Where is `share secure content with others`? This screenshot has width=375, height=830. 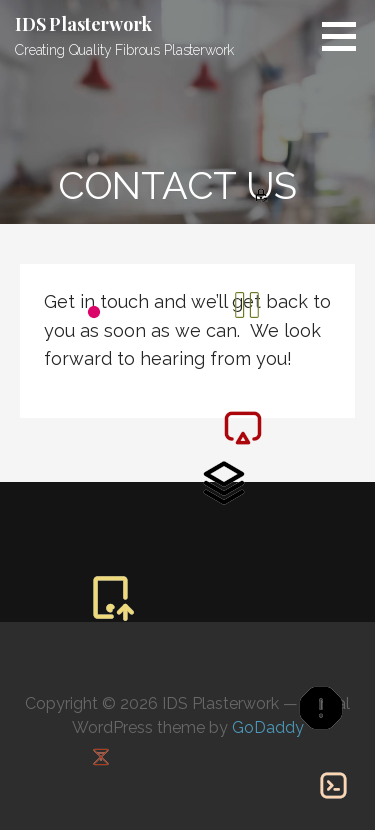
share secure content with others is located at coordinates (261, 195).